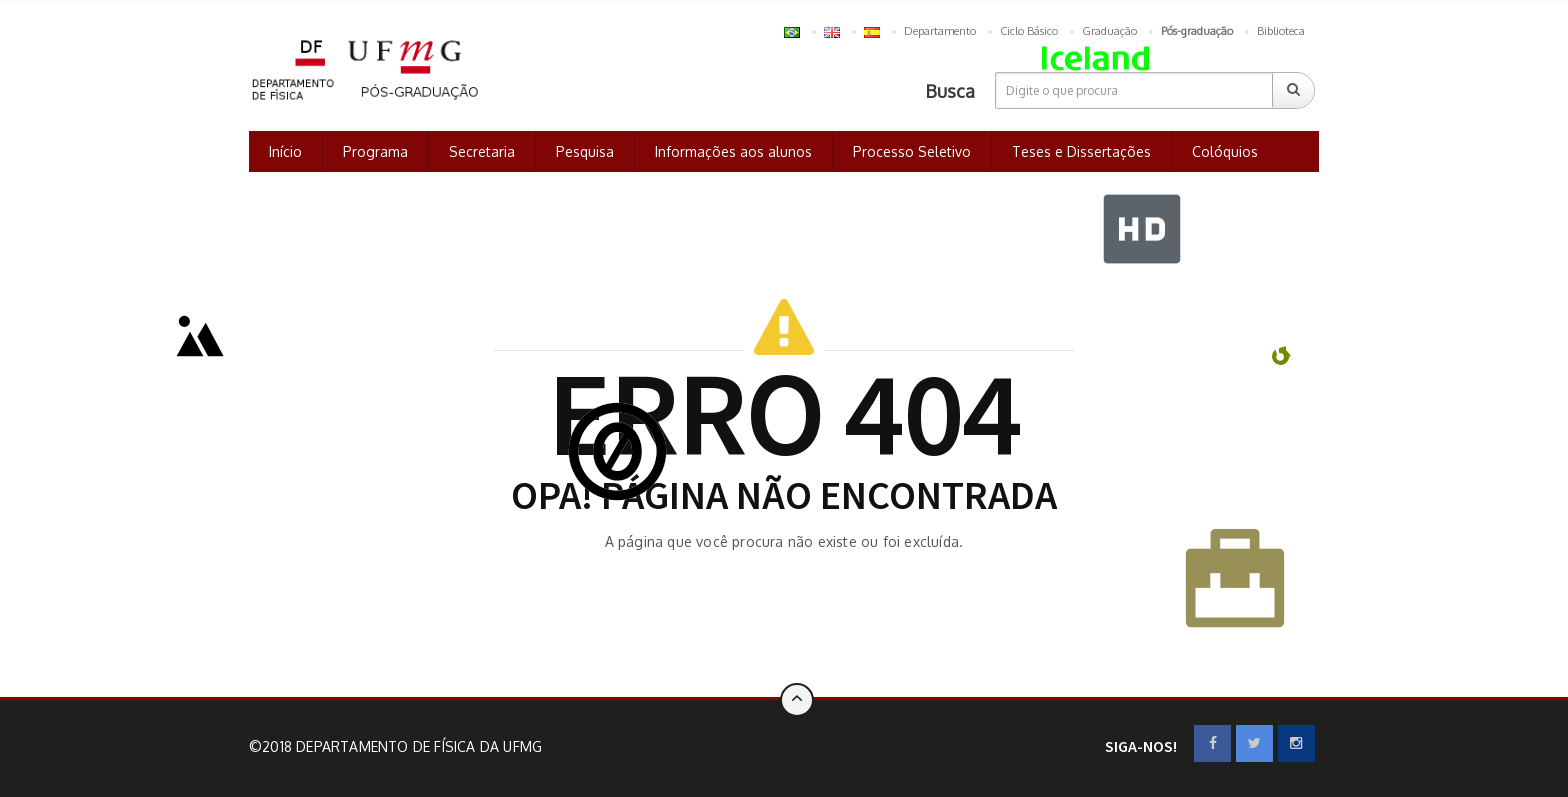  What do you see at coordinates (1142, 229) in the screenshot?
I see `indicates high definition video quality` at bounding box center [1142, 229].